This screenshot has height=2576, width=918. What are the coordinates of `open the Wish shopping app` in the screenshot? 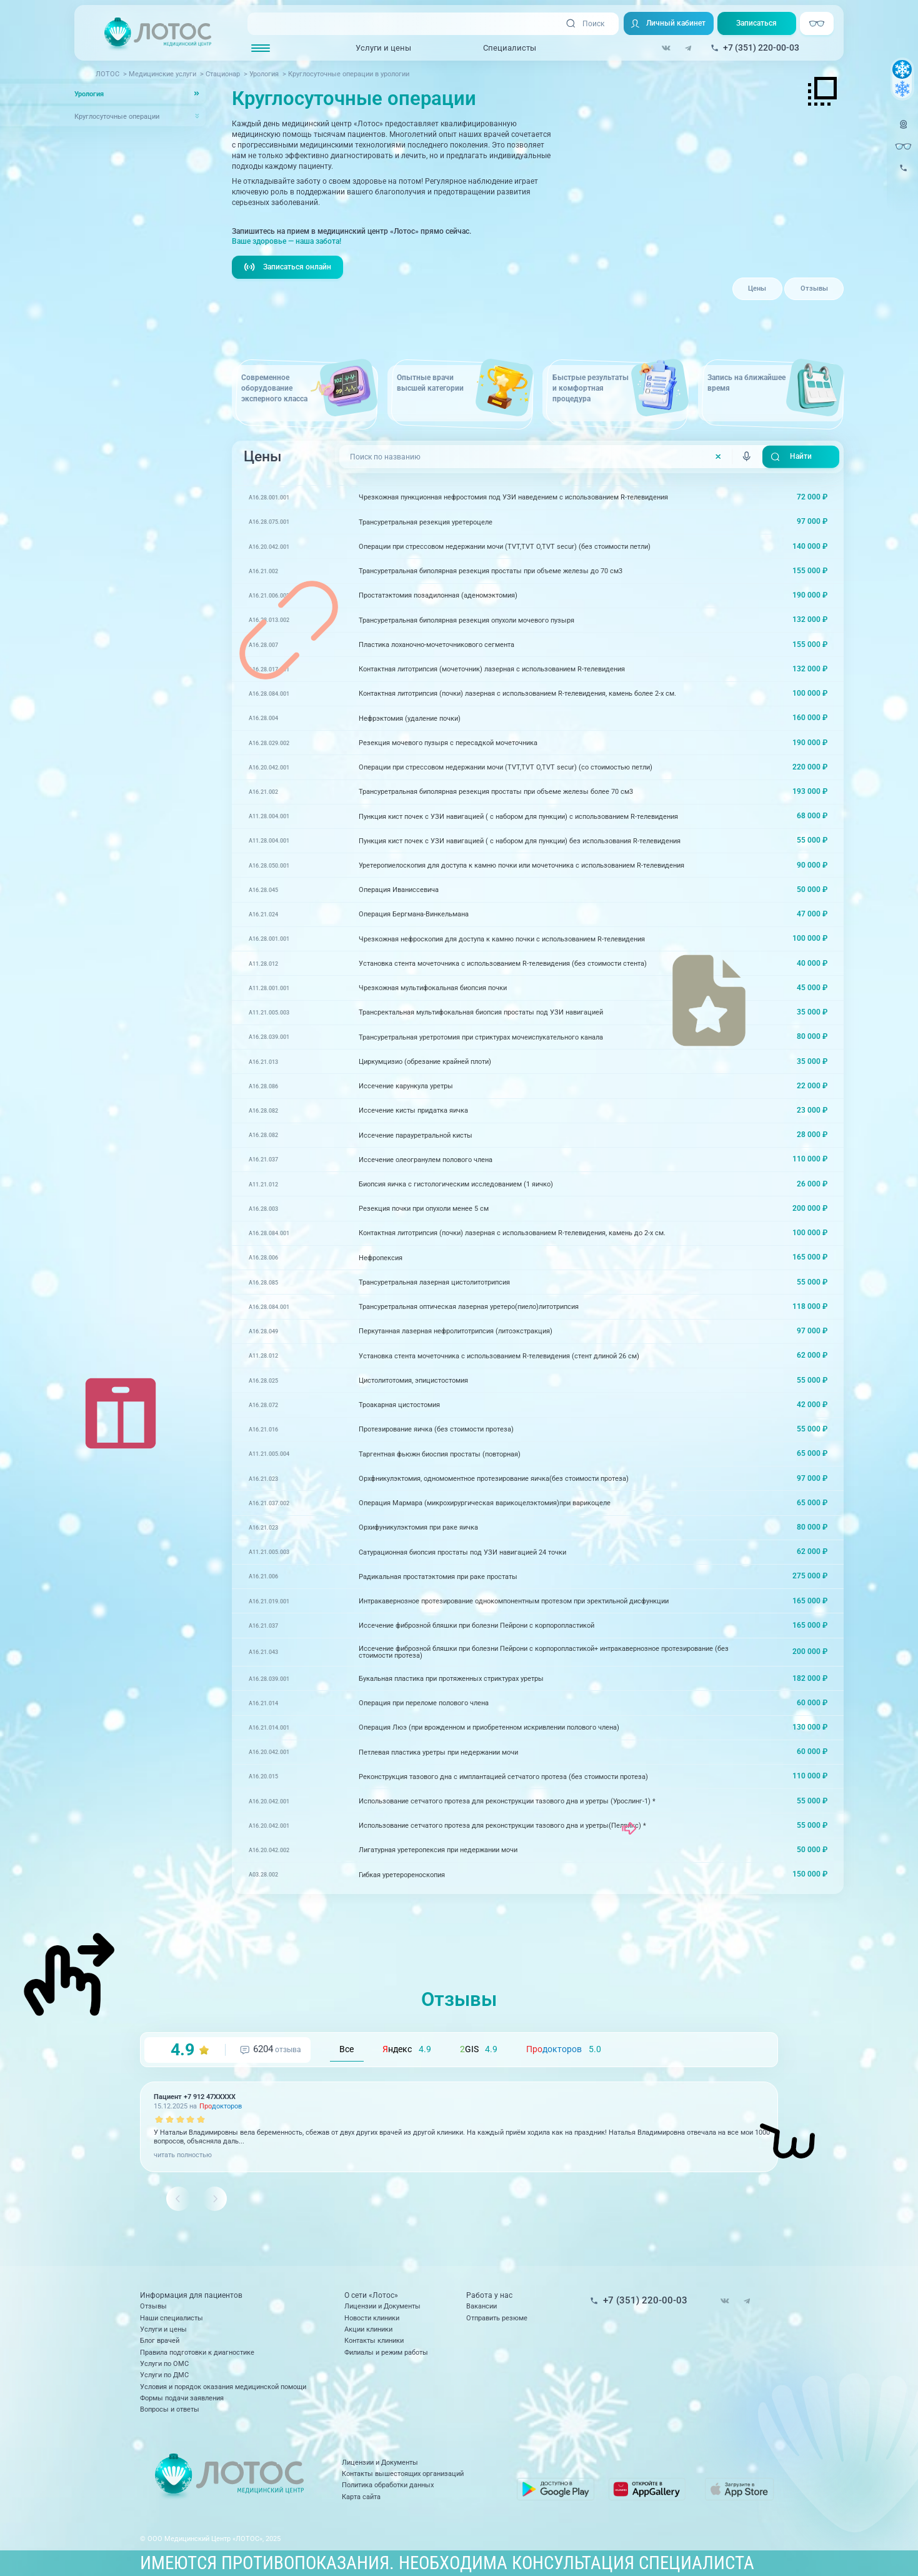 It's located at (787, 2141).